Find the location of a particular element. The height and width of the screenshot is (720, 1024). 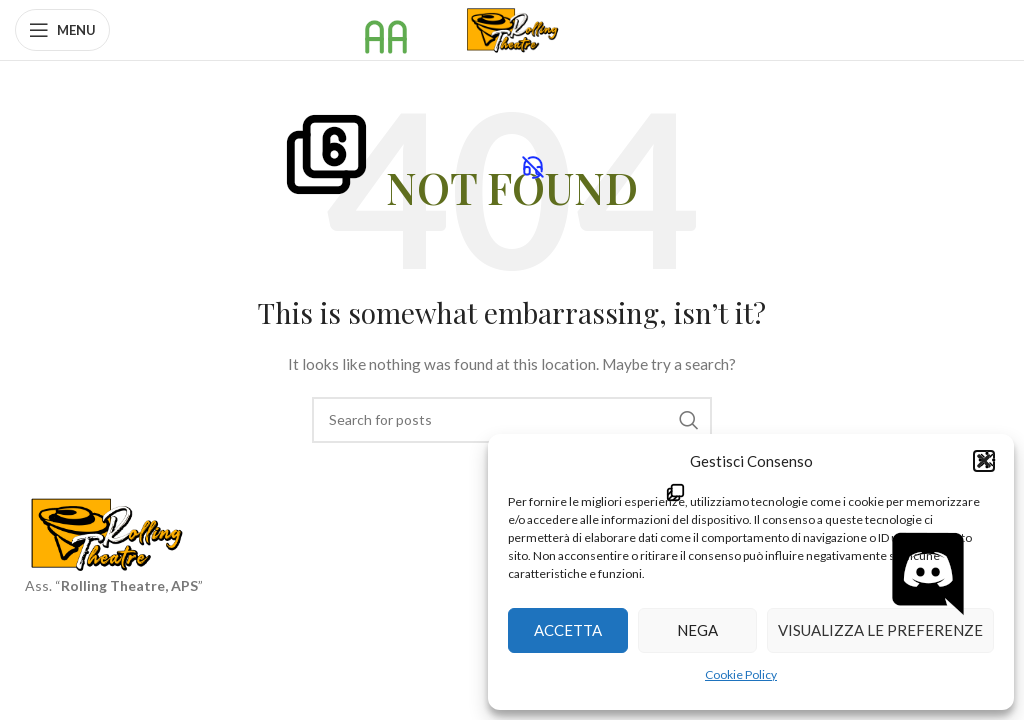

open Discord is located at coordinates (928, 574).